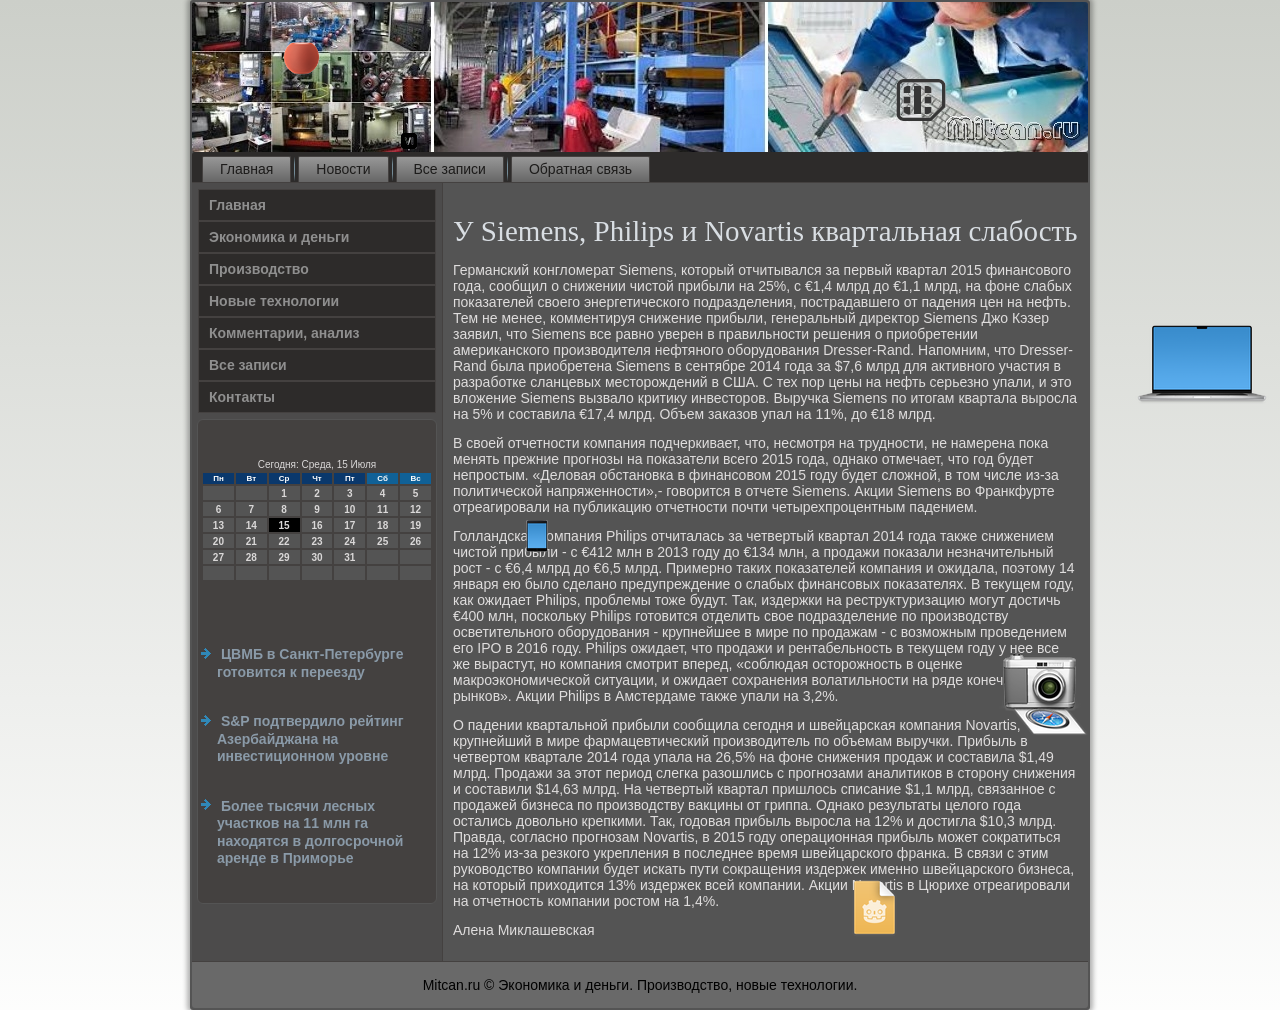 This screenshot has height=1010, width=1280. I want to click on create a web page from captured images, so click(1039, 694).